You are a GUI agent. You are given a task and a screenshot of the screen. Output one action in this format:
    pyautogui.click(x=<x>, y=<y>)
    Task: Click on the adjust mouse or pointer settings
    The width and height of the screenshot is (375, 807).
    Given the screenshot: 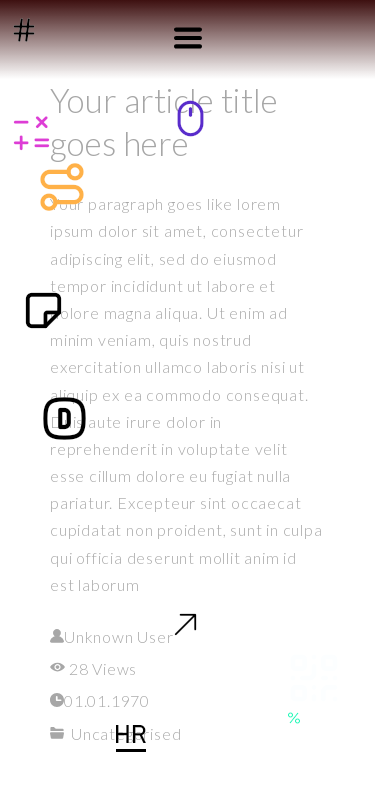 What is the action you would take?
    pyautogui.click(x=190, y=118)
    